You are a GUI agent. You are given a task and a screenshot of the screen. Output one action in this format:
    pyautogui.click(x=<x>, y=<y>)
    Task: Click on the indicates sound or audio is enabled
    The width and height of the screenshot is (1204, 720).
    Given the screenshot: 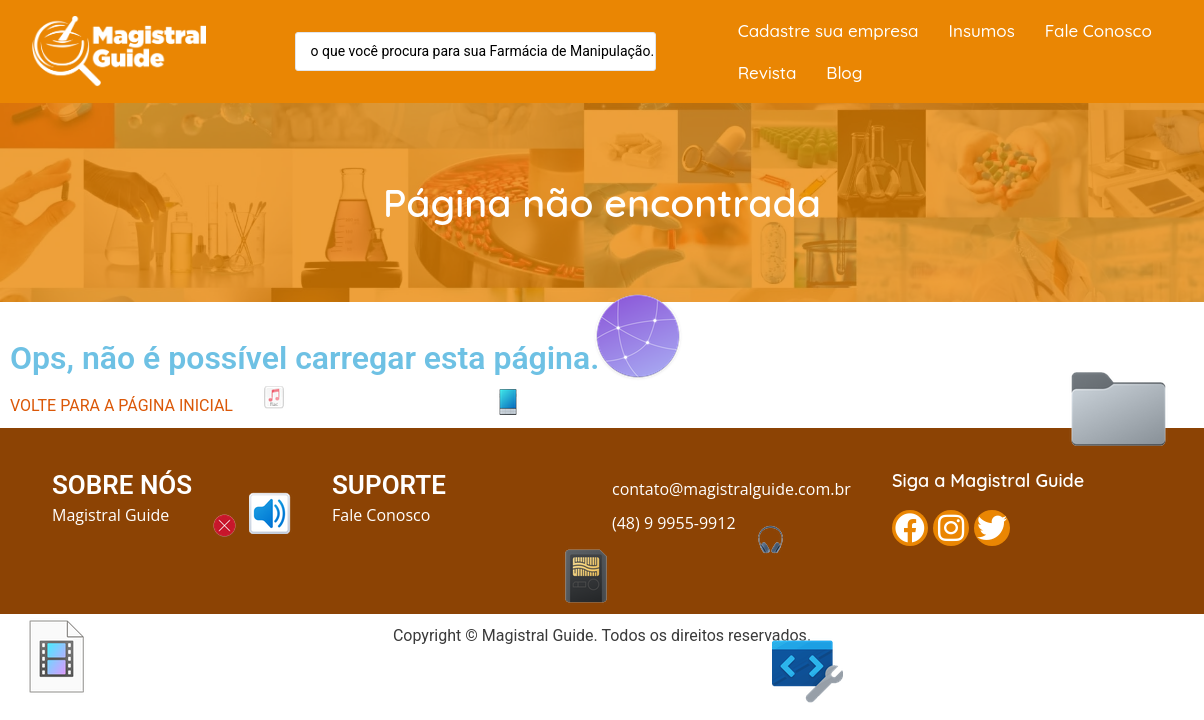 What is the action you would take?
    pyautogui.click(x=301, y=481)
    